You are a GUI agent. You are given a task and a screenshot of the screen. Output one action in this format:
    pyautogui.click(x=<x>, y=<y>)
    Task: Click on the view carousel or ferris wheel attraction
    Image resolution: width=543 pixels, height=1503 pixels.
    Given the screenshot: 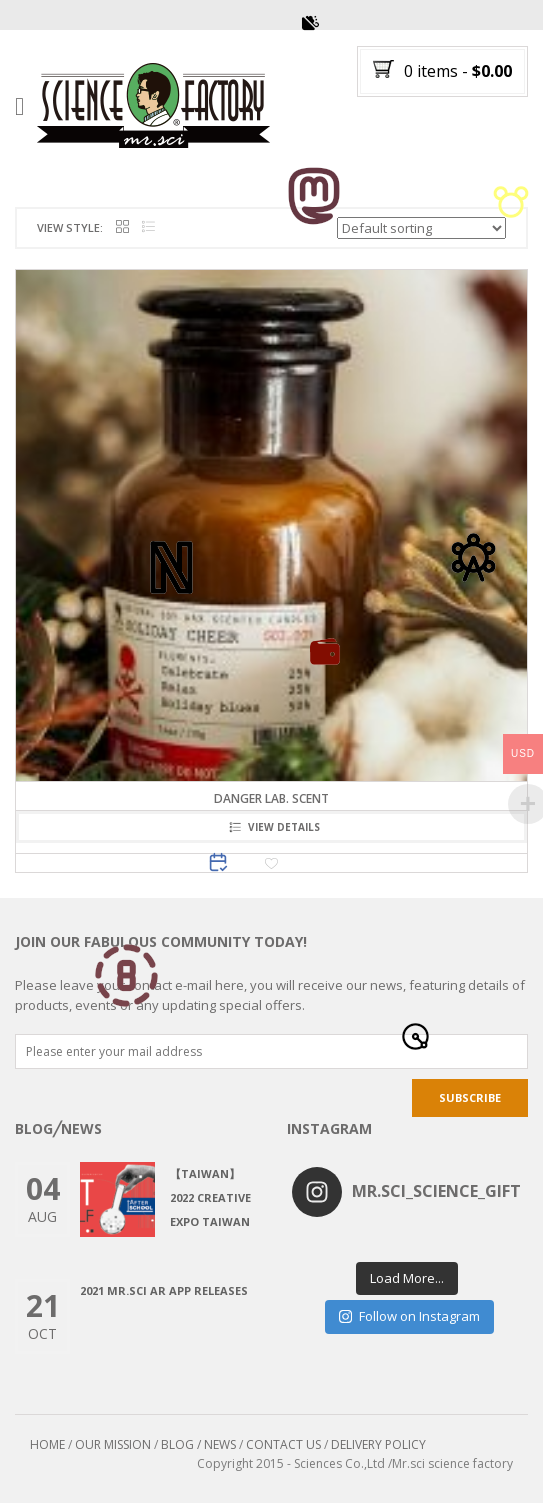 What is the action you would take?
    pyautogui.click(x=473, y=557)
    